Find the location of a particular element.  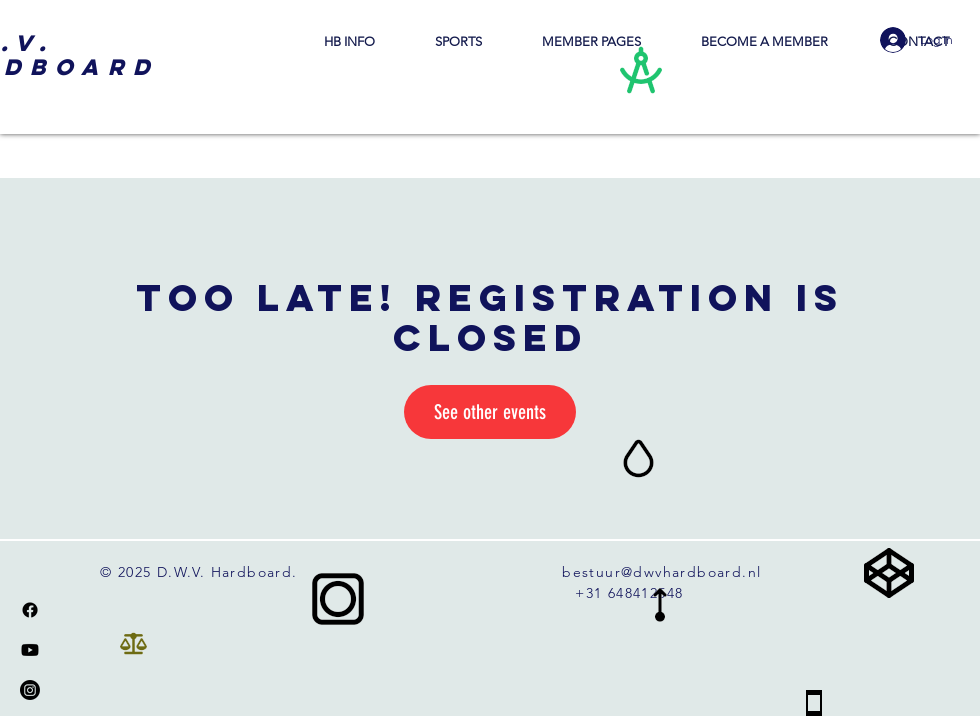

scroll to top of page is located at coordinates (660, 605).